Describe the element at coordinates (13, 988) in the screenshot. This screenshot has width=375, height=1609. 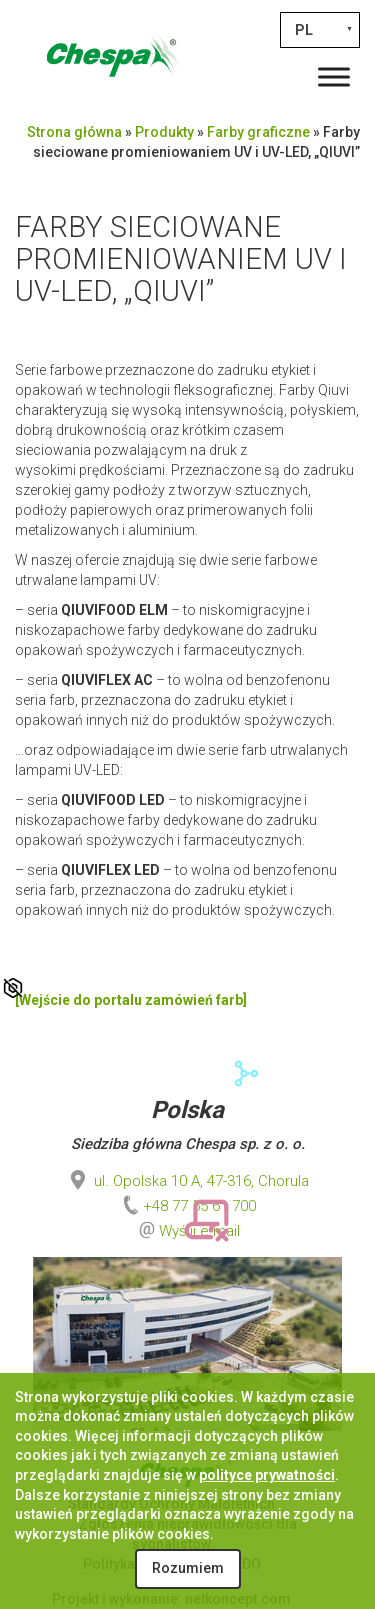
I see `disable assembly or grouping feature` at that location.